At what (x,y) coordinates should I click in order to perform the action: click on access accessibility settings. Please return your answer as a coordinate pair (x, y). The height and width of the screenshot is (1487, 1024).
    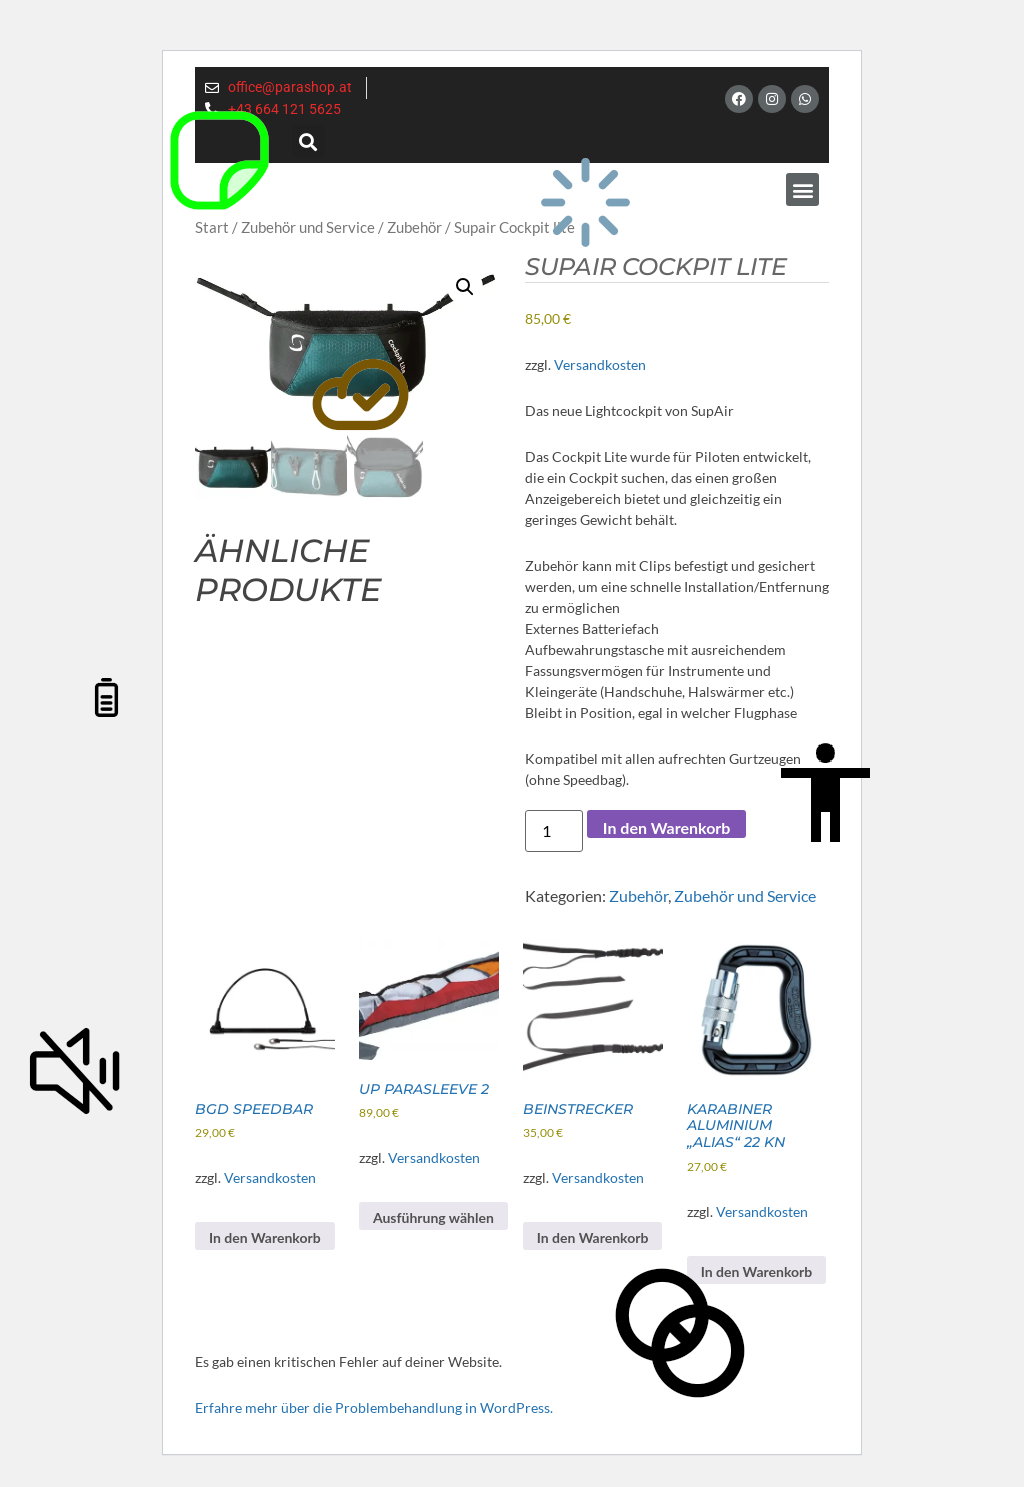
    Looking at the image, I should click on (825, 792).